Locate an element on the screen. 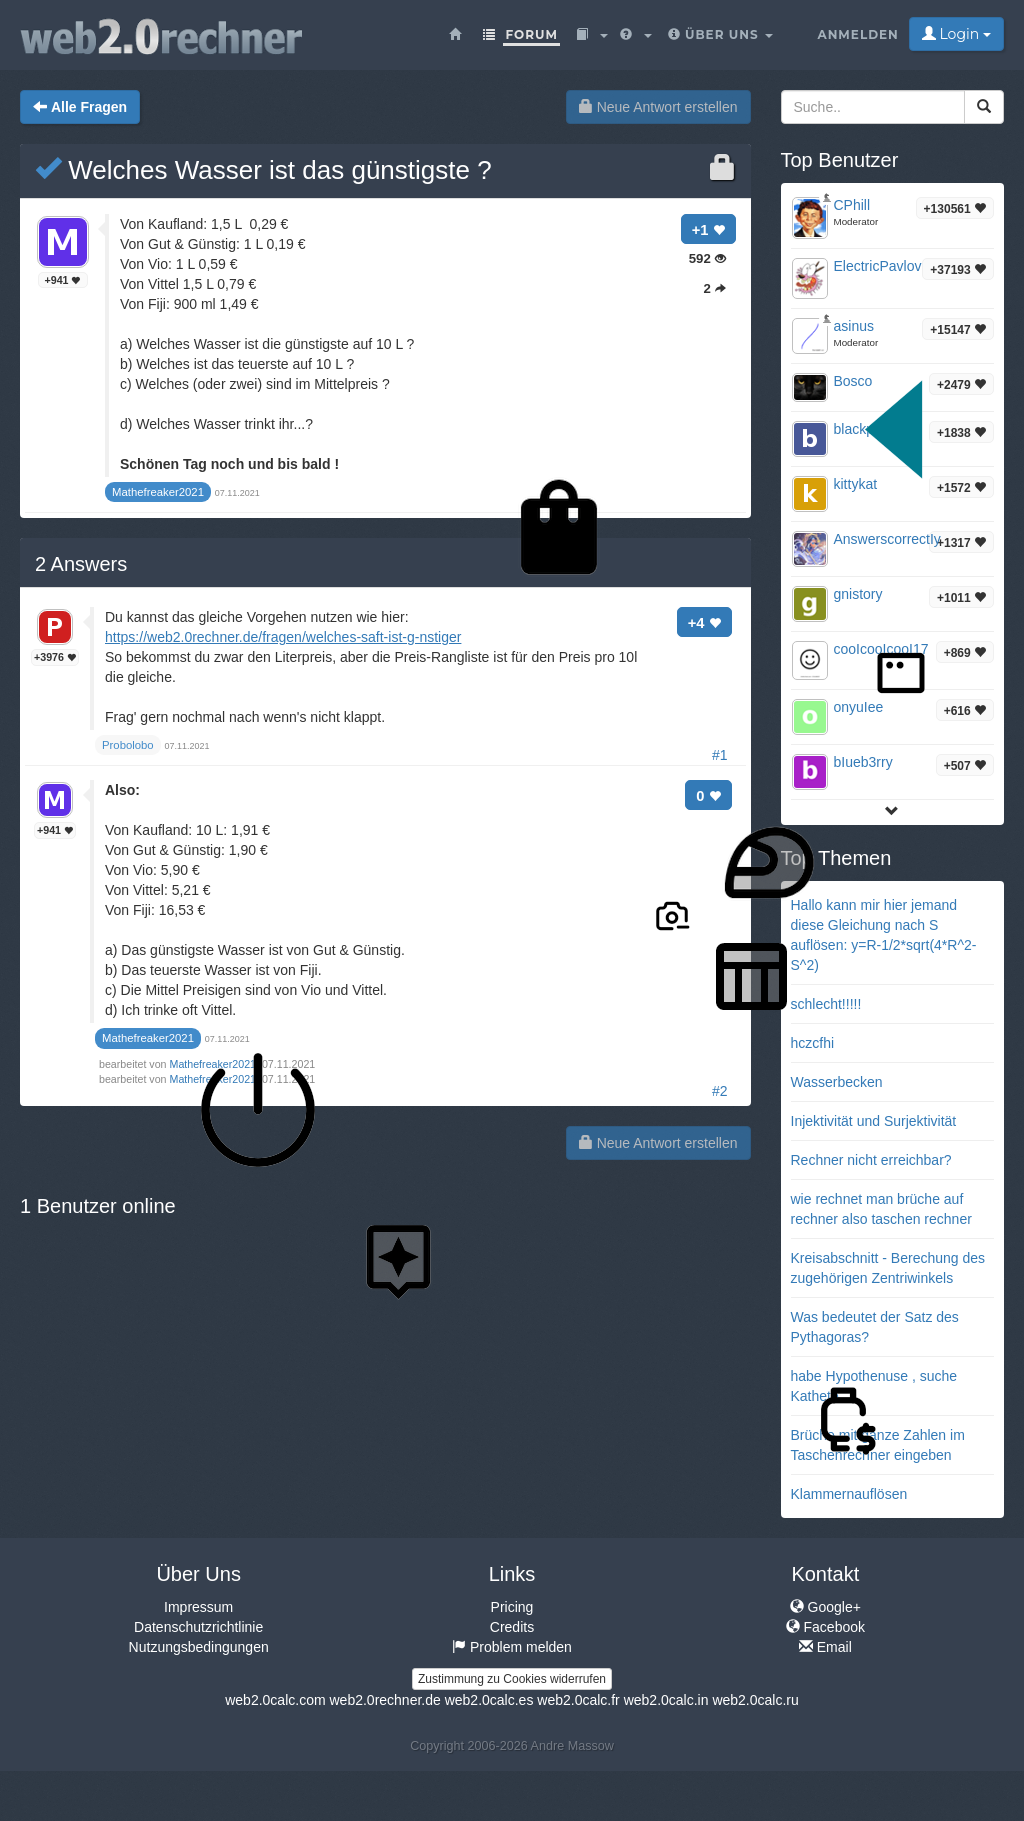 The width and height of the screenshot is (1024, 1821). open application window is located at coordinates (901, 673).